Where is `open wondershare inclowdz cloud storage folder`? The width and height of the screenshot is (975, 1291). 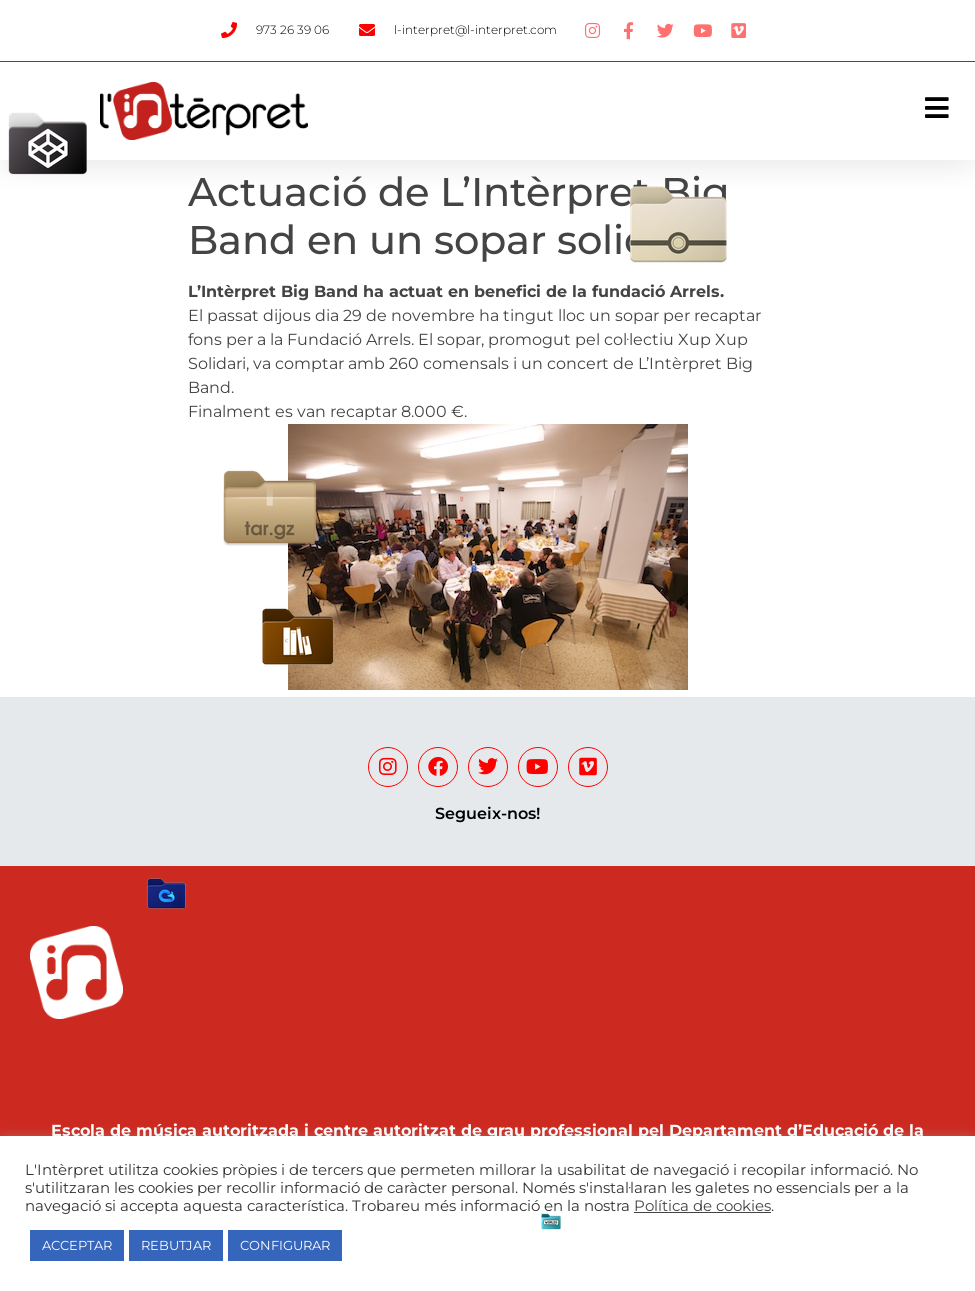
open wondershare inclowdz cloud storage folder is located at coordinates (166, 894).